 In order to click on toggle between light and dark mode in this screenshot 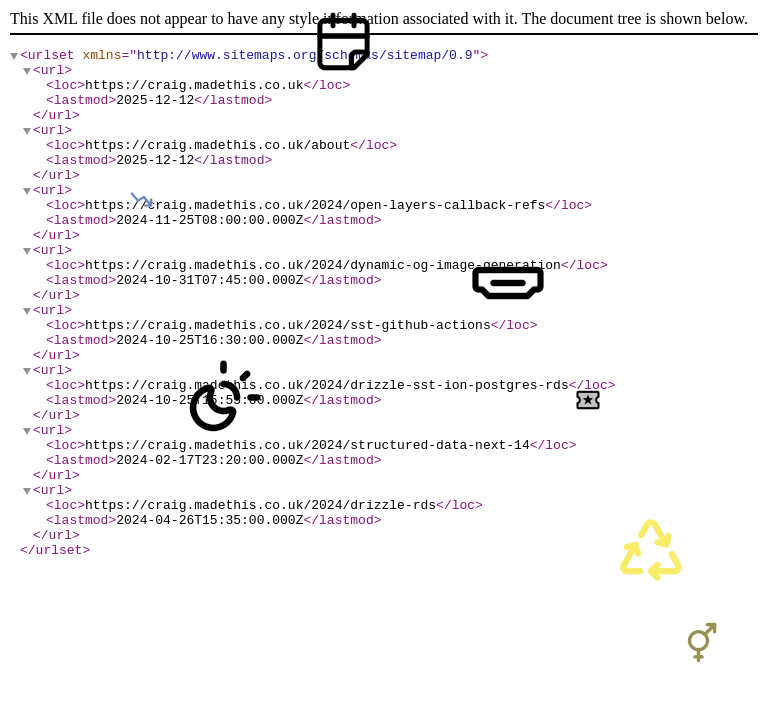, I will do `click(223, 397)`.